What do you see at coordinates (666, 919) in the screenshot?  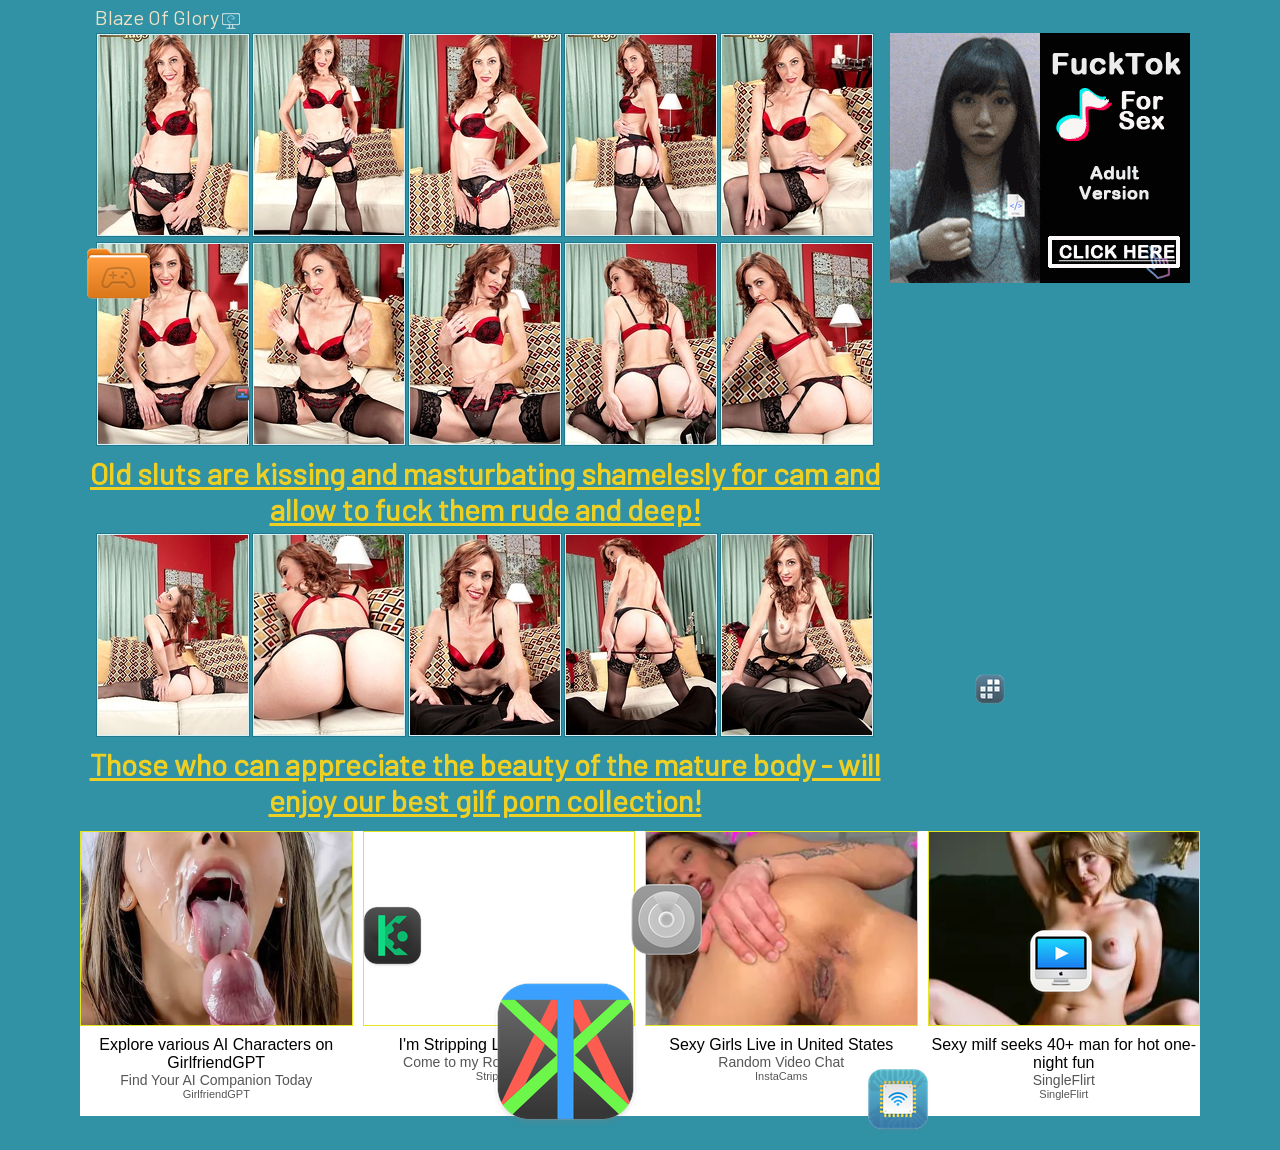 I see `open Find My app to locate devices or people` at bounding box center [666, 919].